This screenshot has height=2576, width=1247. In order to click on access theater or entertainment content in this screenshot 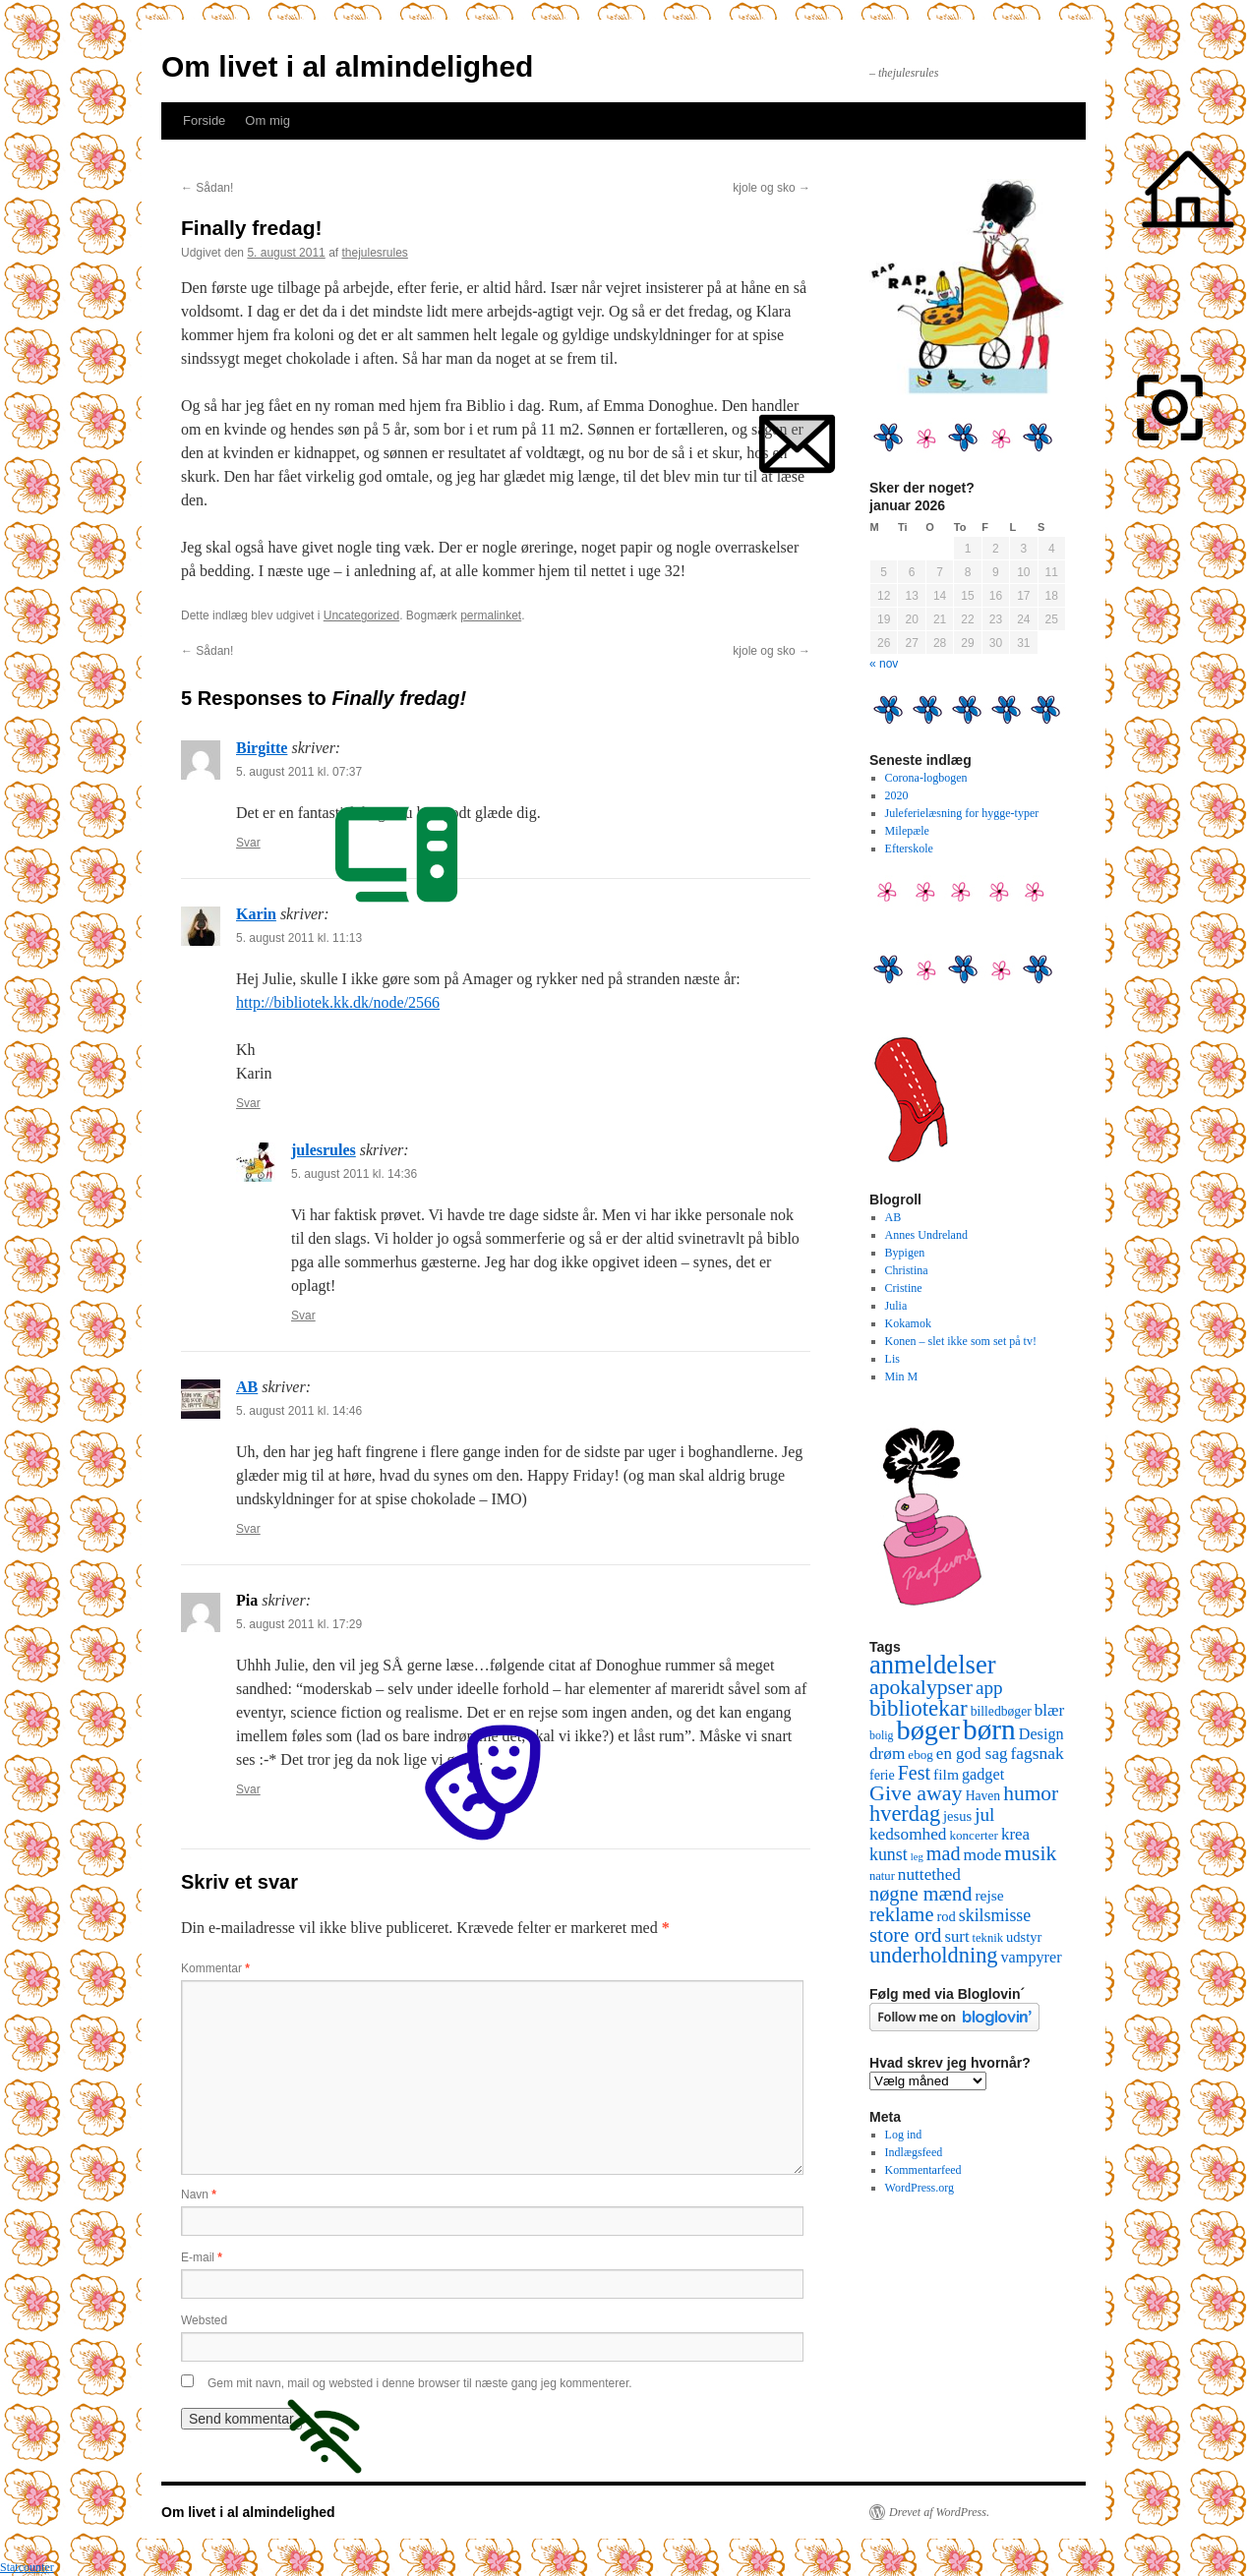, I will do `click(483, 1783)`.